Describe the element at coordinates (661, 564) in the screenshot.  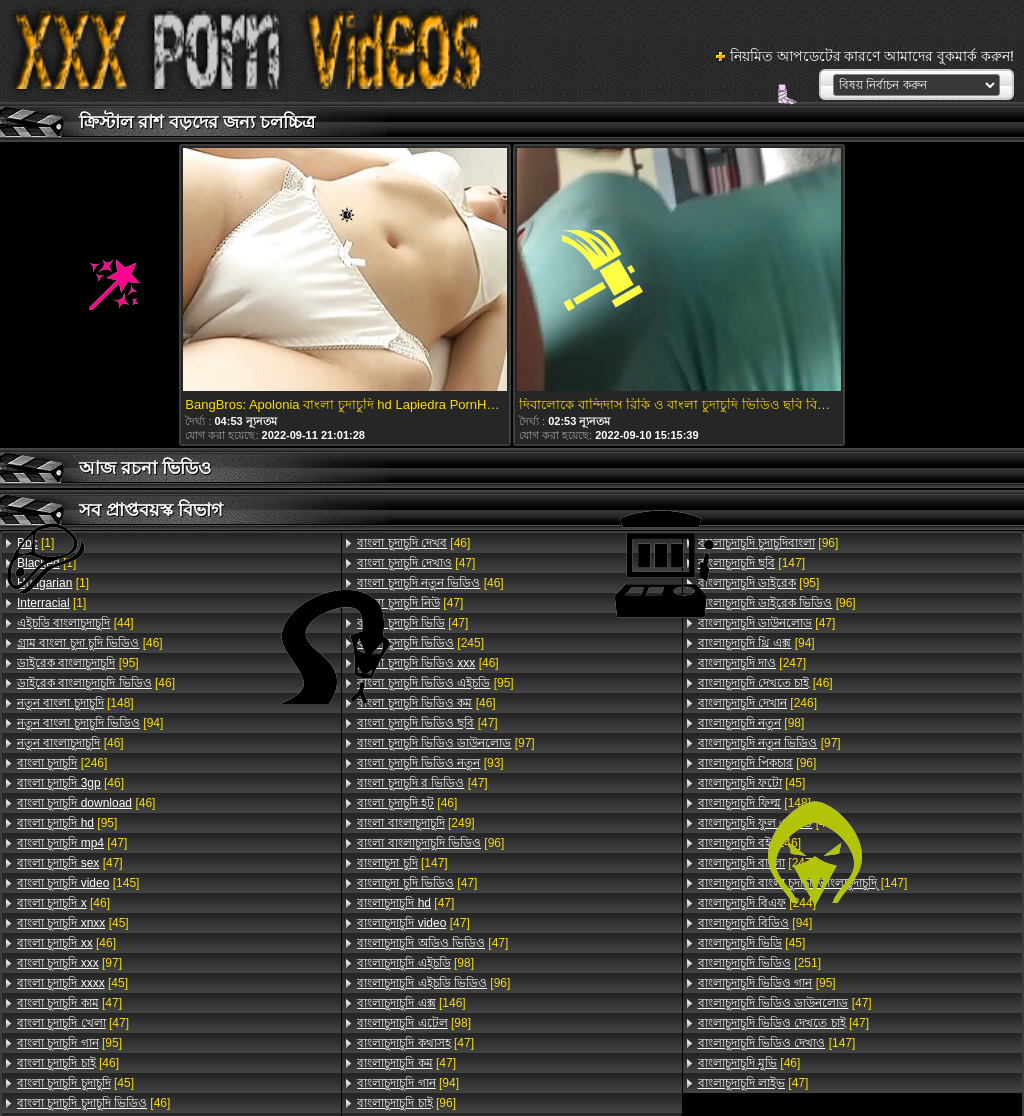
I see `open slot machine game` at that location.